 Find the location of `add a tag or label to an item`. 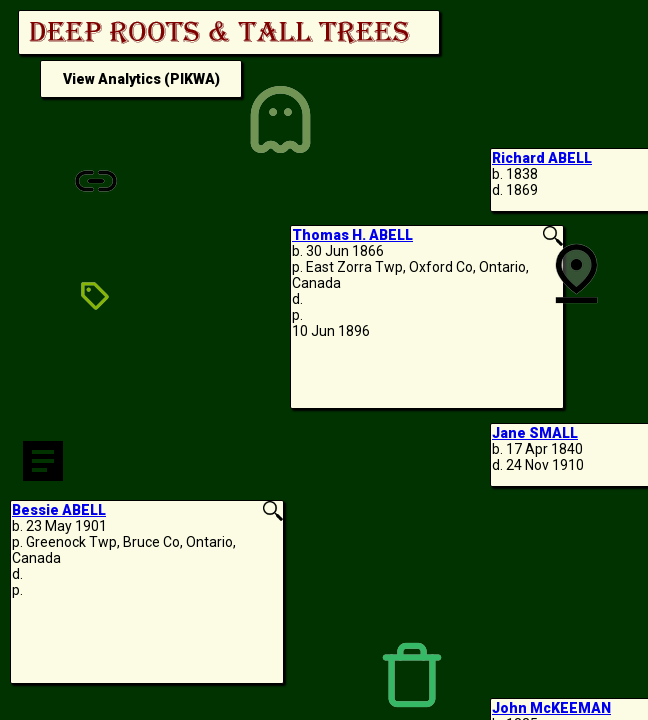

add a tag or label to an item is located at coordinates (93, 294).